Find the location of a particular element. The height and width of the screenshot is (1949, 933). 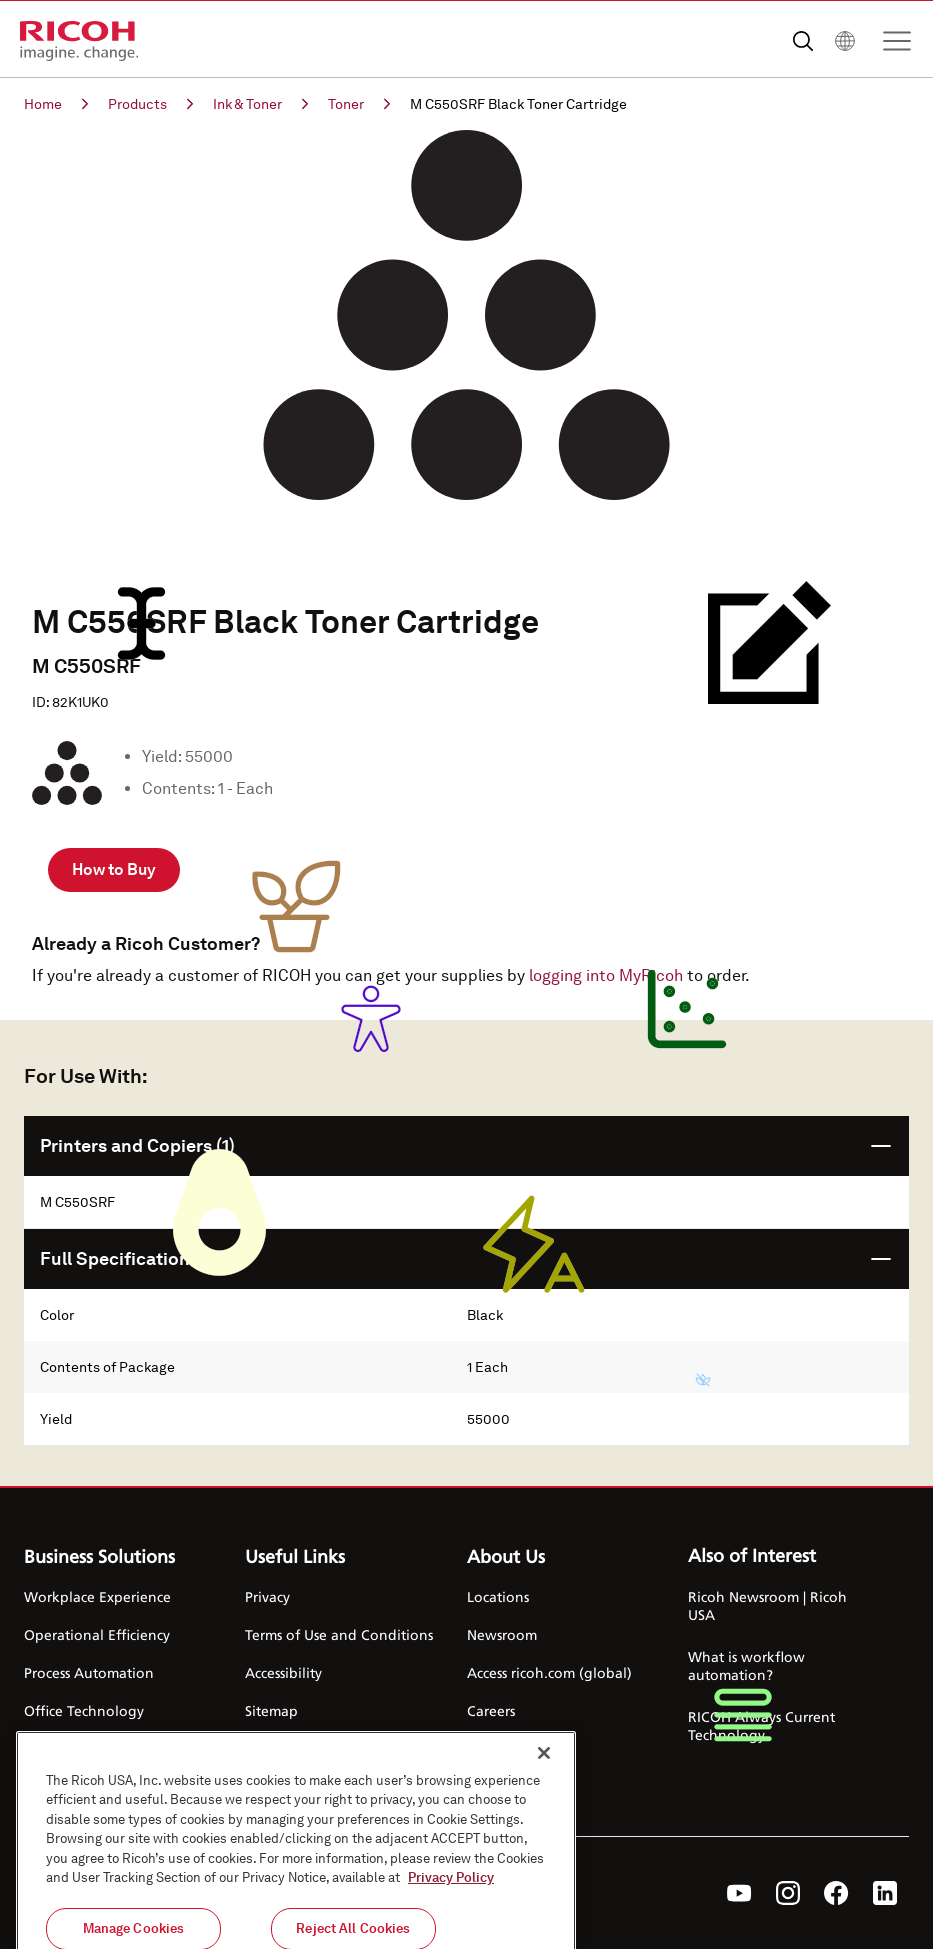

view a playlist or media queue is located at coordinates (743, 1715).